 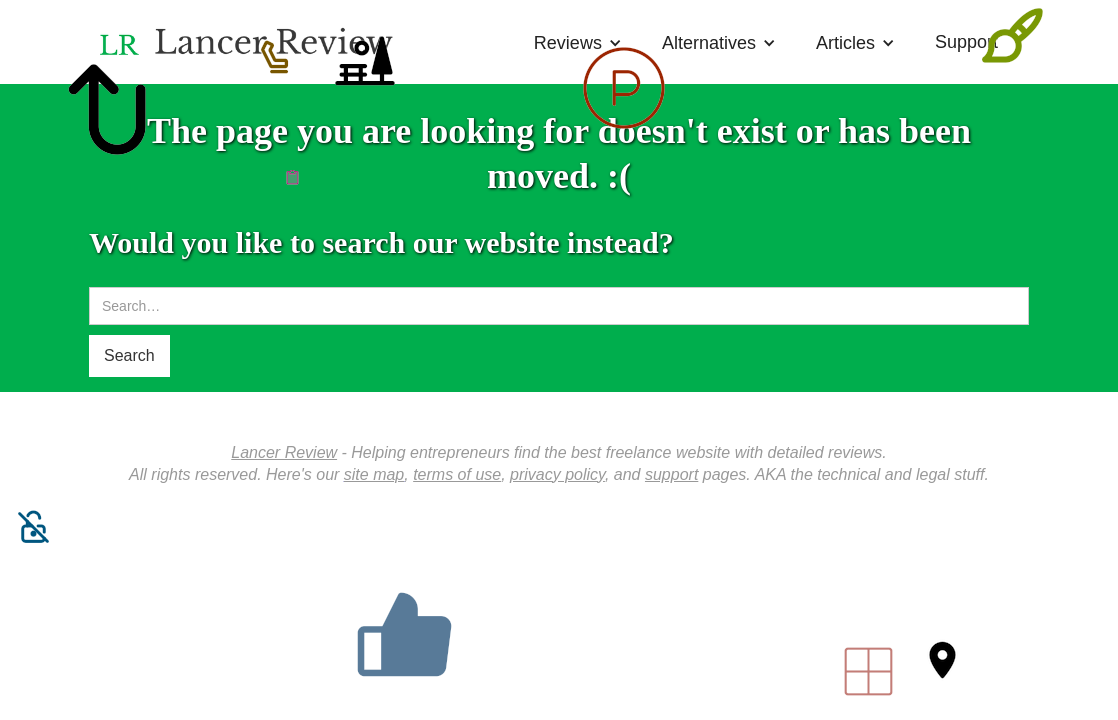 I want to click on select or reserve a seat, so click(x=274, y=57).